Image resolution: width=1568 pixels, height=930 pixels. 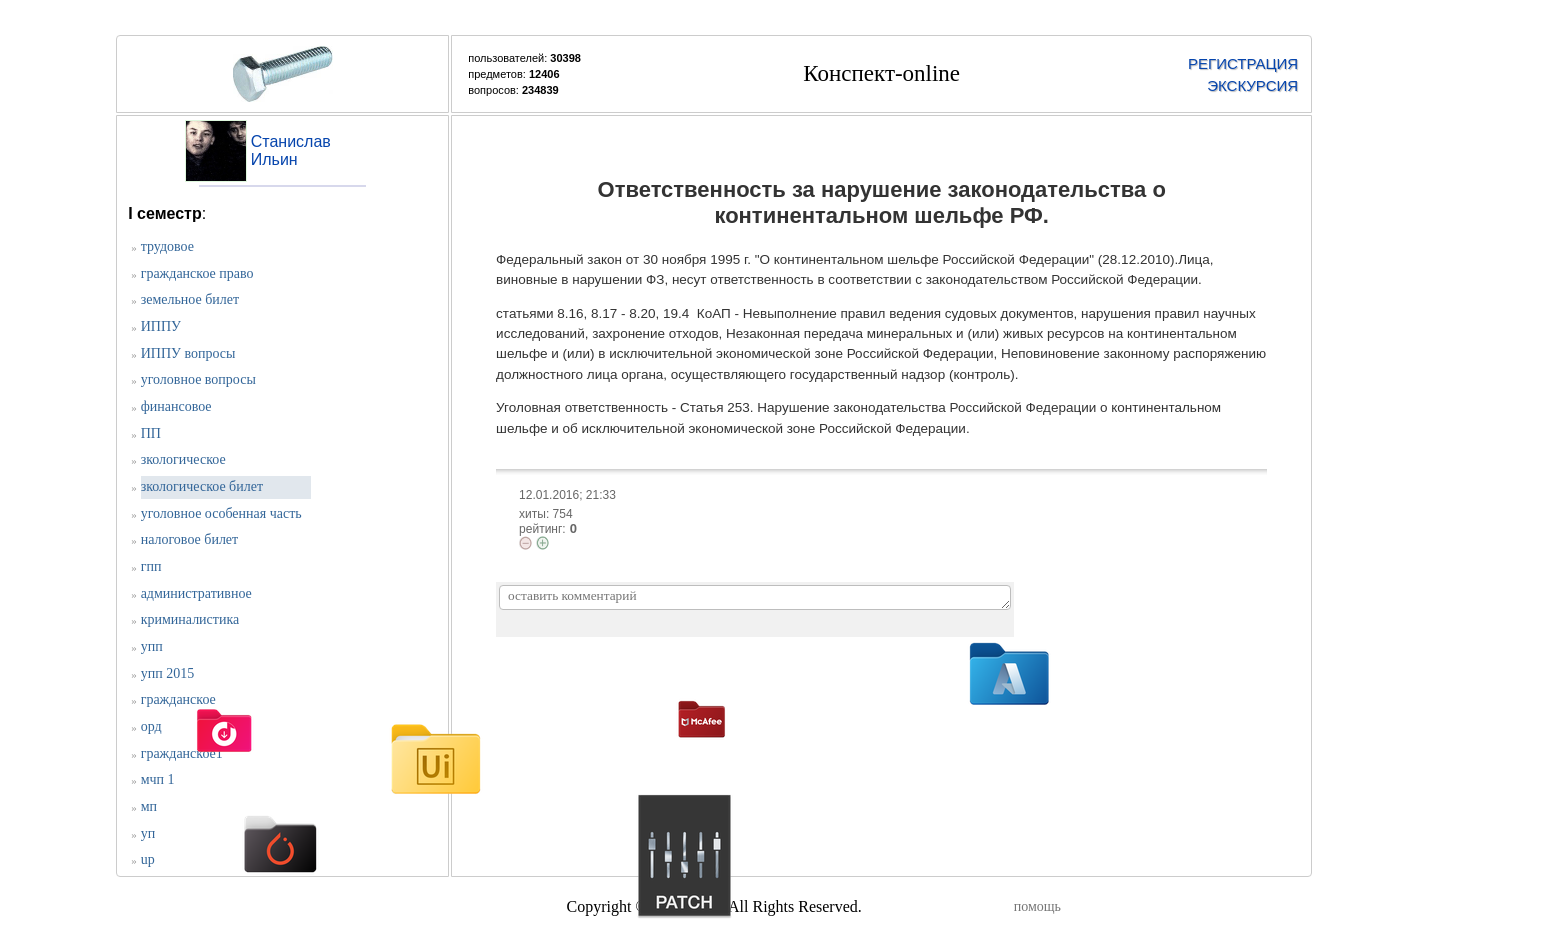 What do you see at coordinates (701, 720) in the screenshot?
I see `folder containing McAfee antivirus files` at bounding box center [701, 720].